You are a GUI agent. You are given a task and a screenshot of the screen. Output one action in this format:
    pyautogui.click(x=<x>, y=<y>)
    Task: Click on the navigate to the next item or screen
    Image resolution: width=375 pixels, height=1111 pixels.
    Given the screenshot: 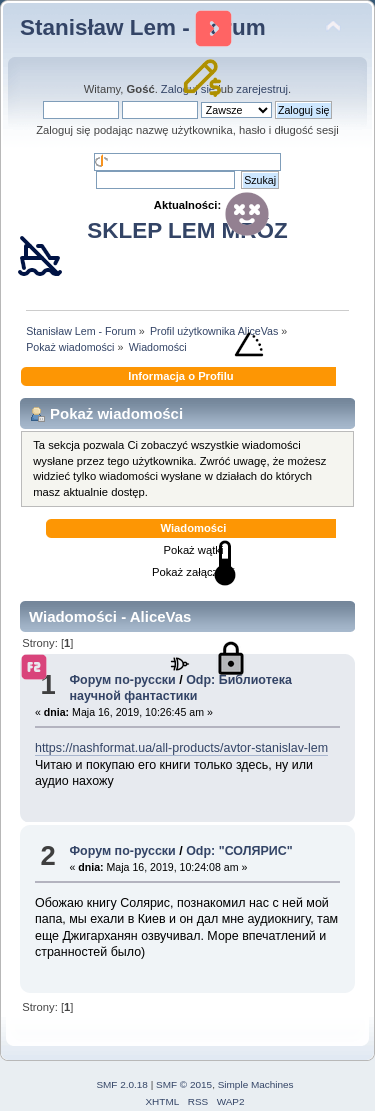 What is the action you would take?
    pyautogui.click(x=213, y=28)
    